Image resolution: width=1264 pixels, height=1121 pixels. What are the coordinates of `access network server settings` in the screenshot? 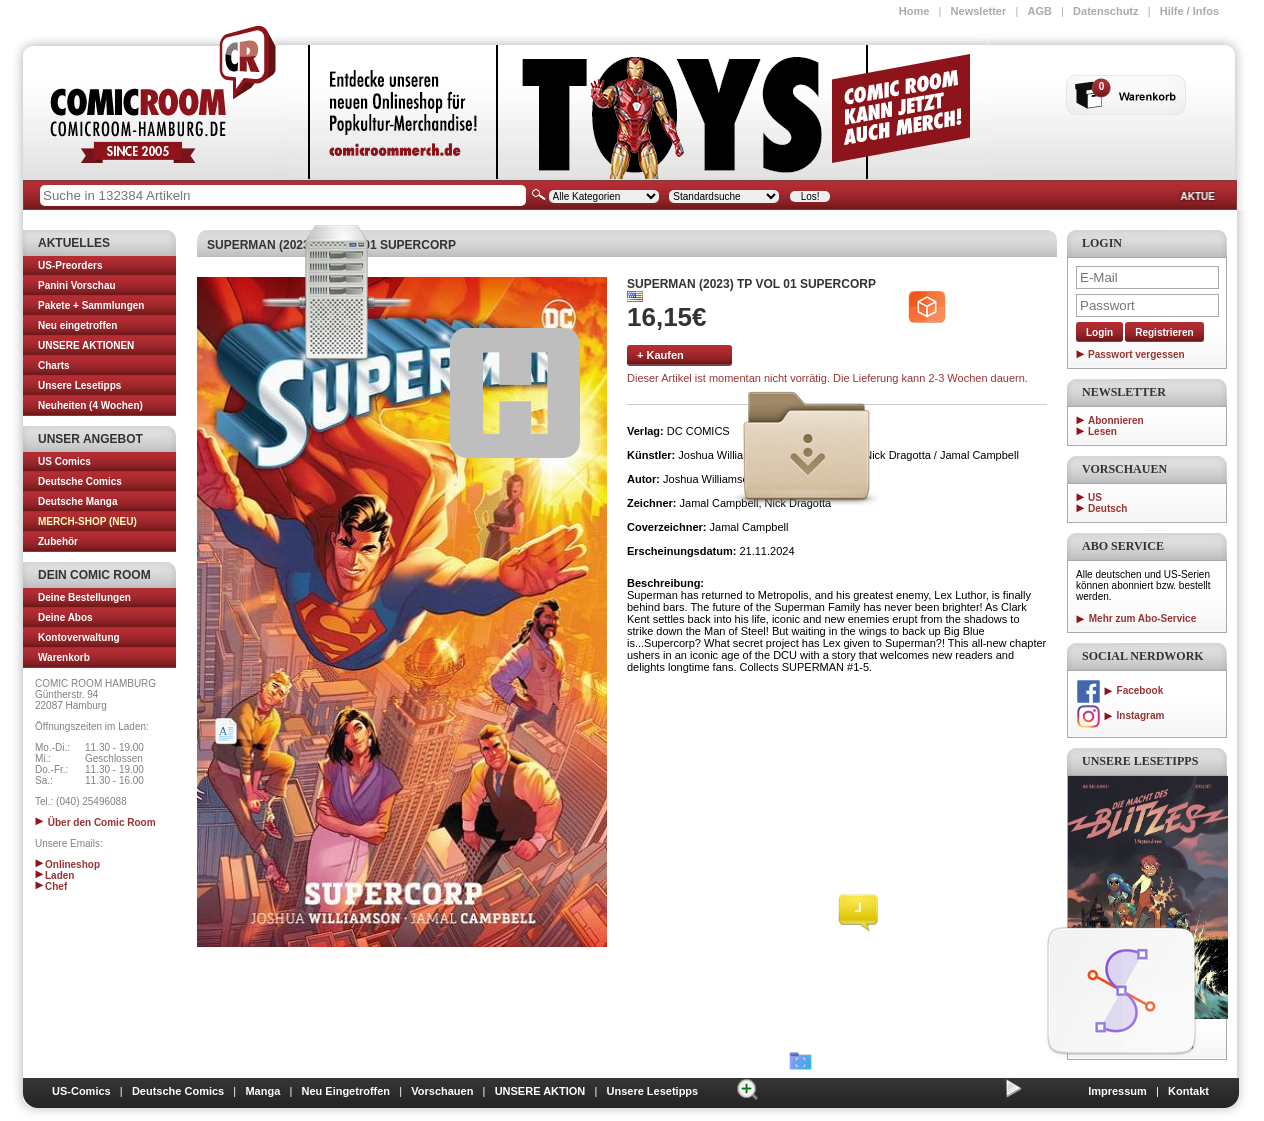 It's located at (336, 294).